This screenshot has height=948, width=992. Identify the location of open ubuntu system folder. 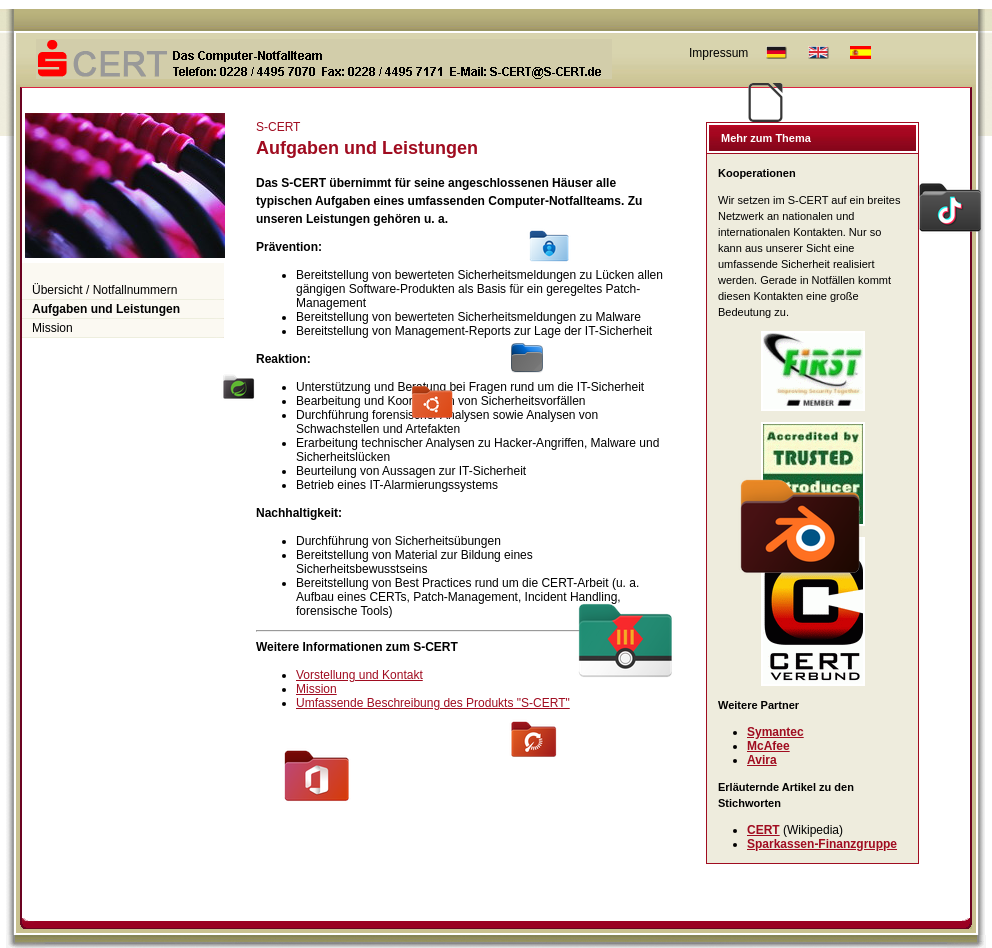
(432, 403).